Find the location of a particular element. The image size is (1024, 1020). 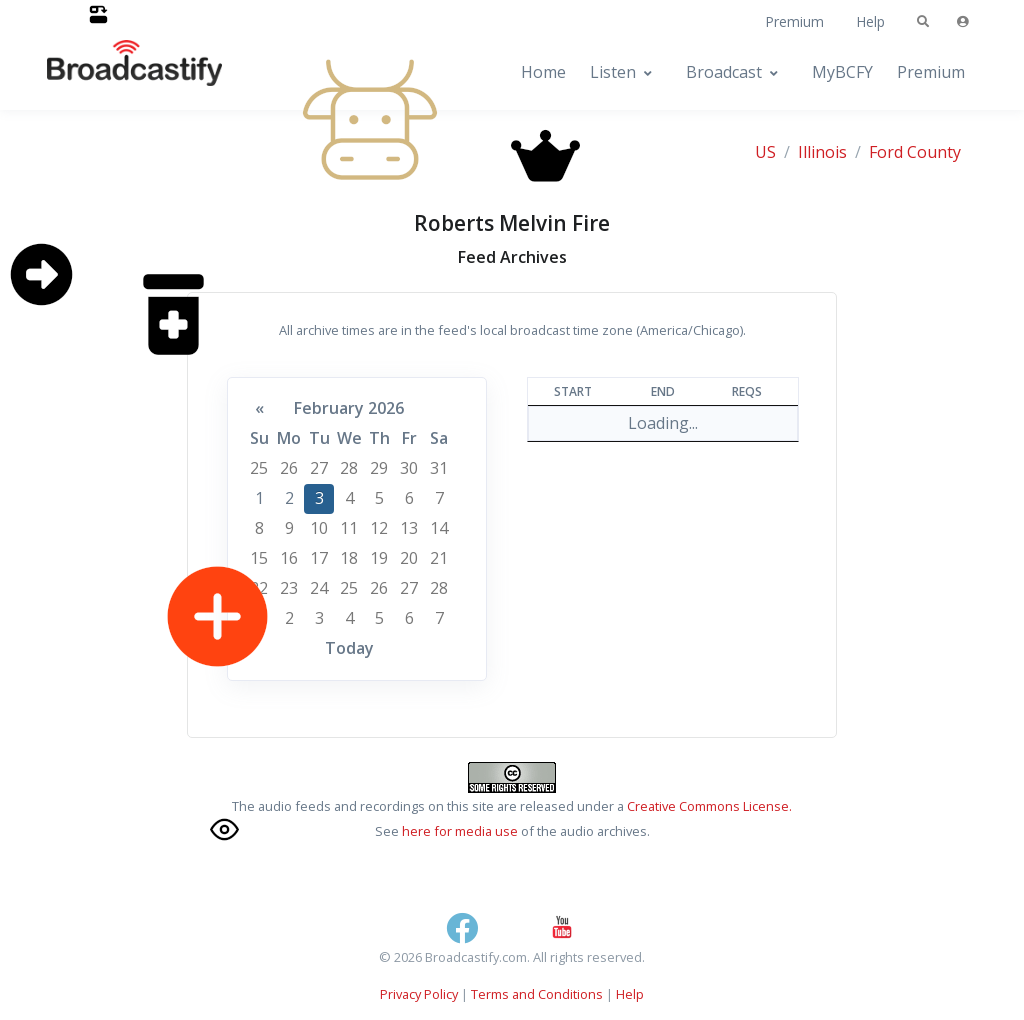

web awesome brand icon is located at coordinates (545, 157).